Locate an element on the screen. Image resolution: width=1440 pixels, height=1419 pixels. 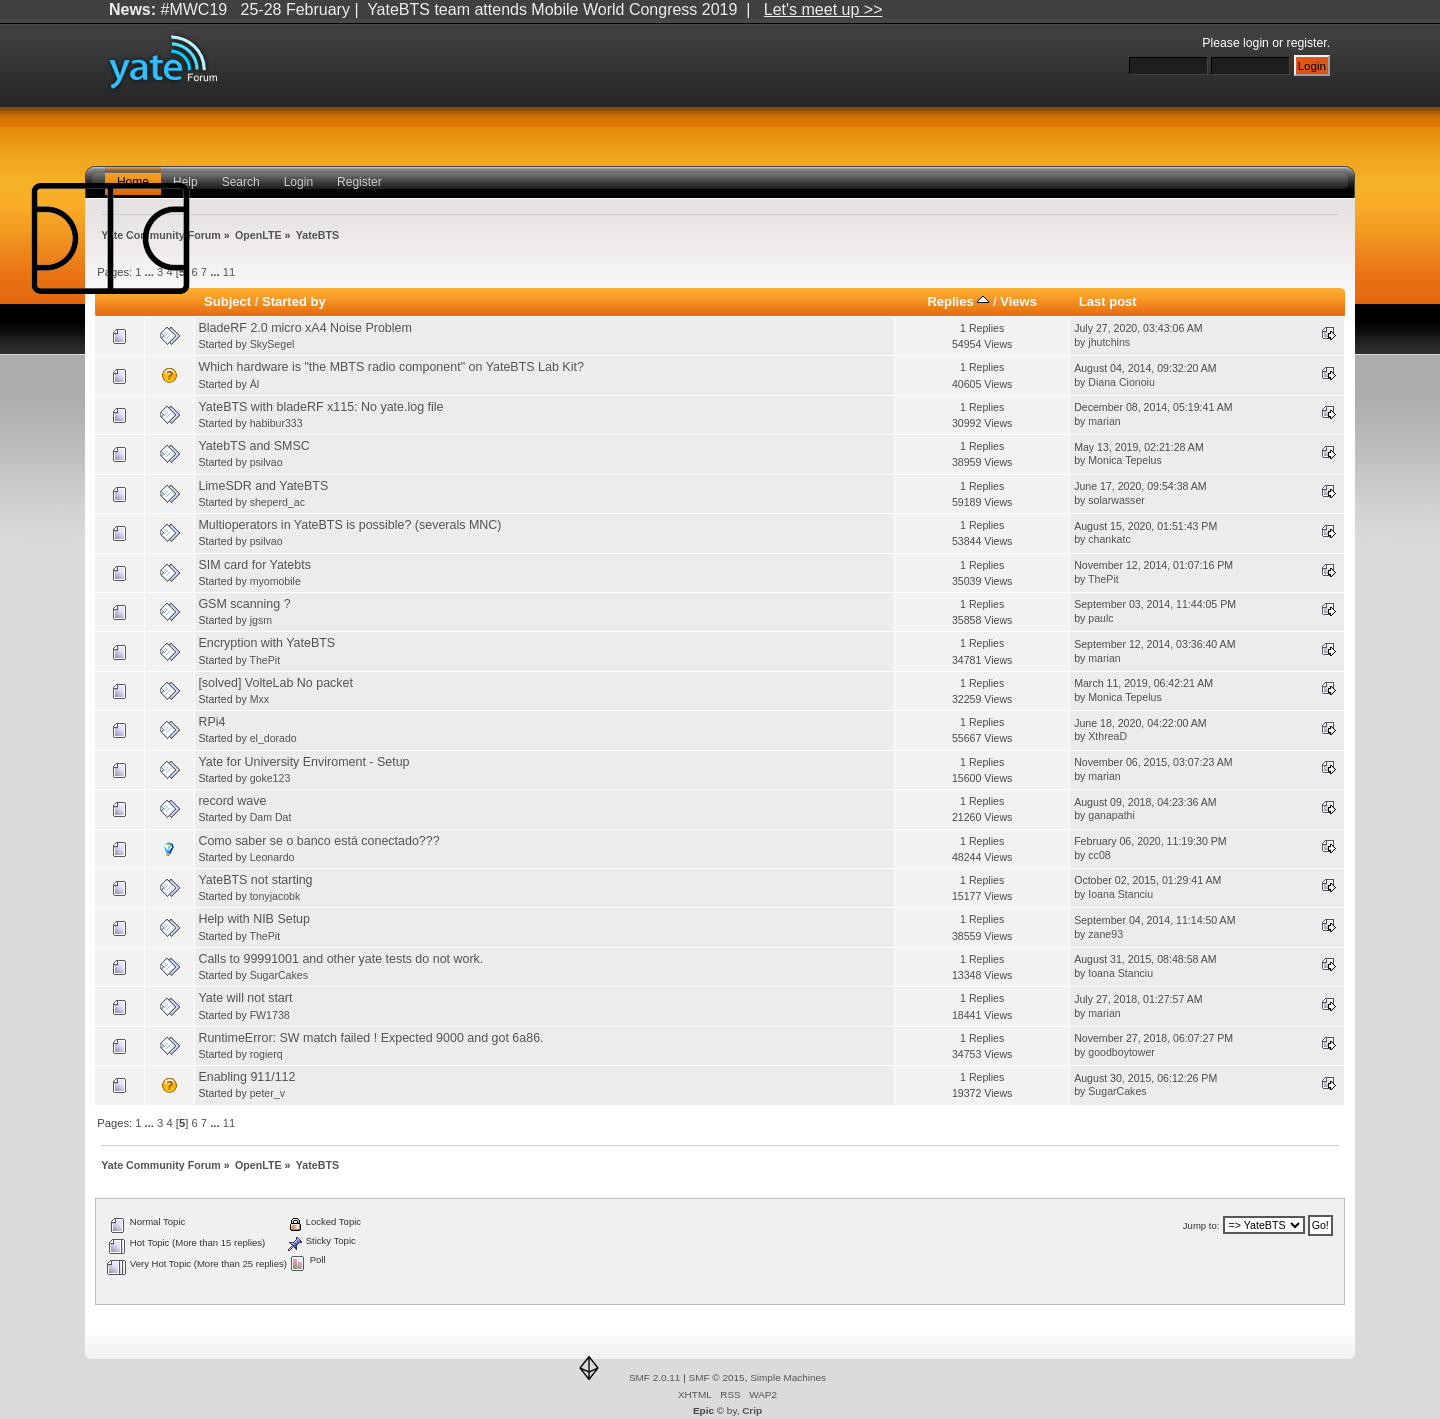
view basketball court availability is located at coordinates (110, 238).